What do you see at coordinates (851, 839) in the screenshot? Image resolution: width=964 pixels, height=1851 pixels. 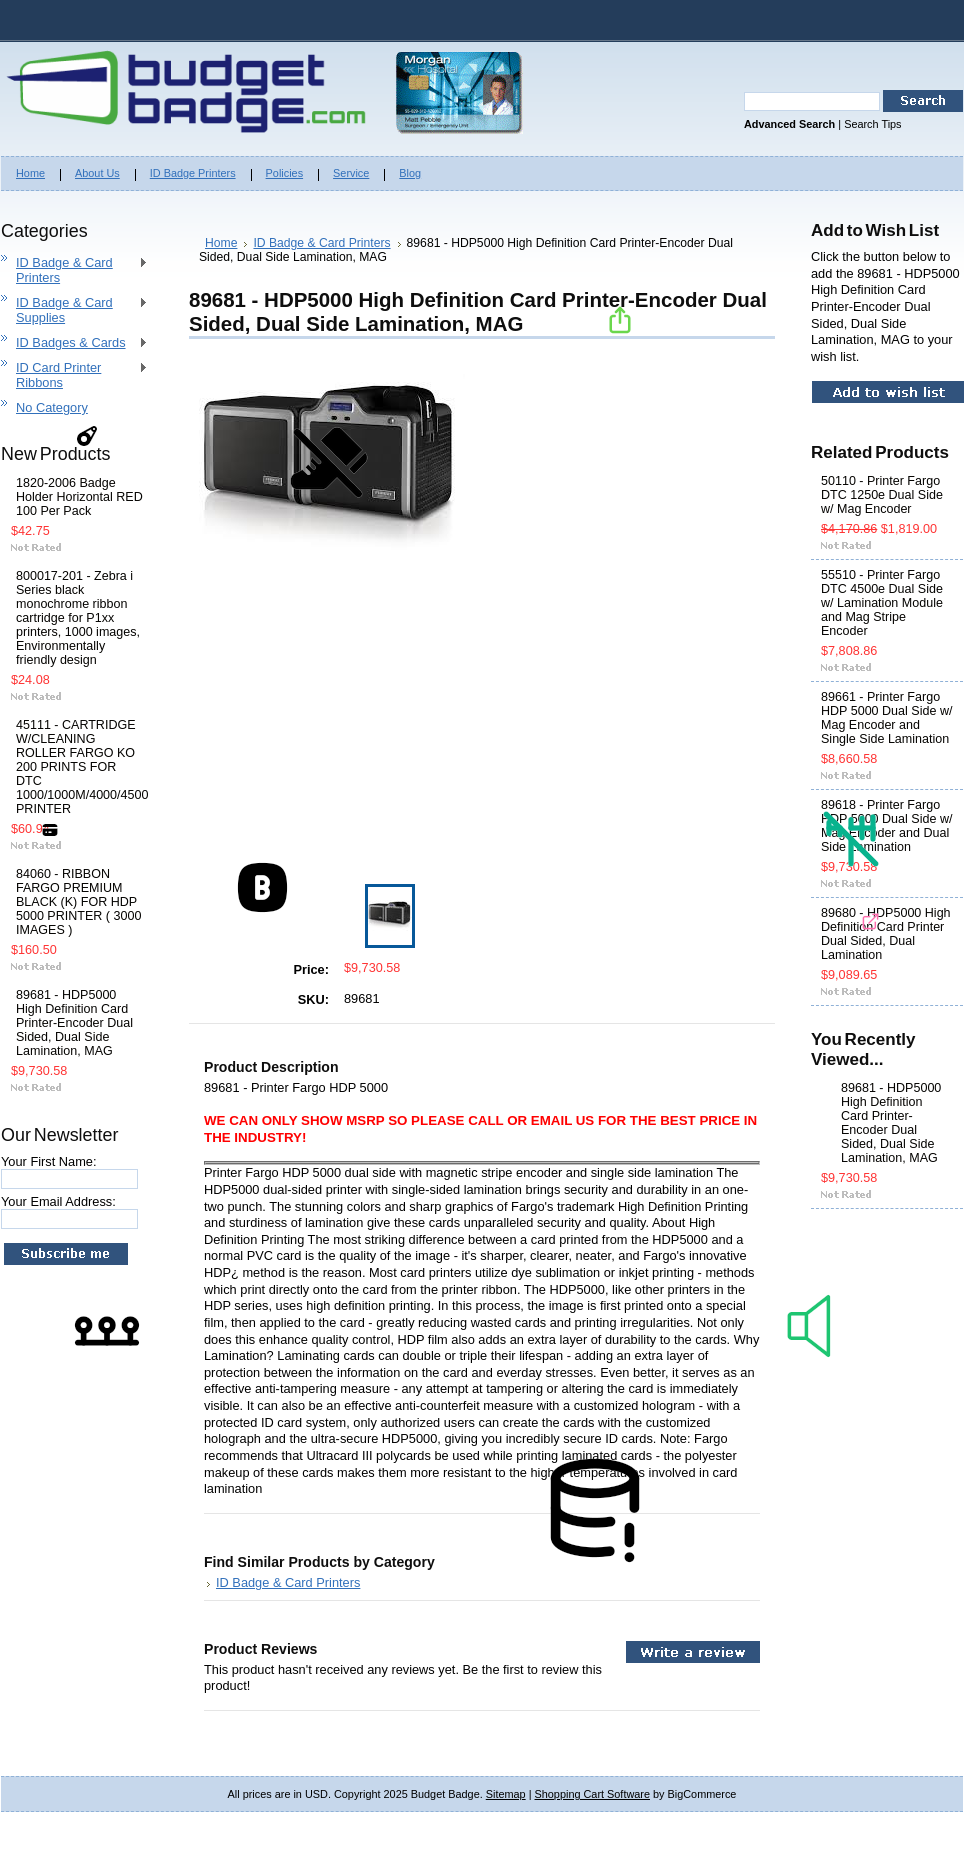 I see `indicates no signal or connection unavailable` at bounding box center [851, 839].